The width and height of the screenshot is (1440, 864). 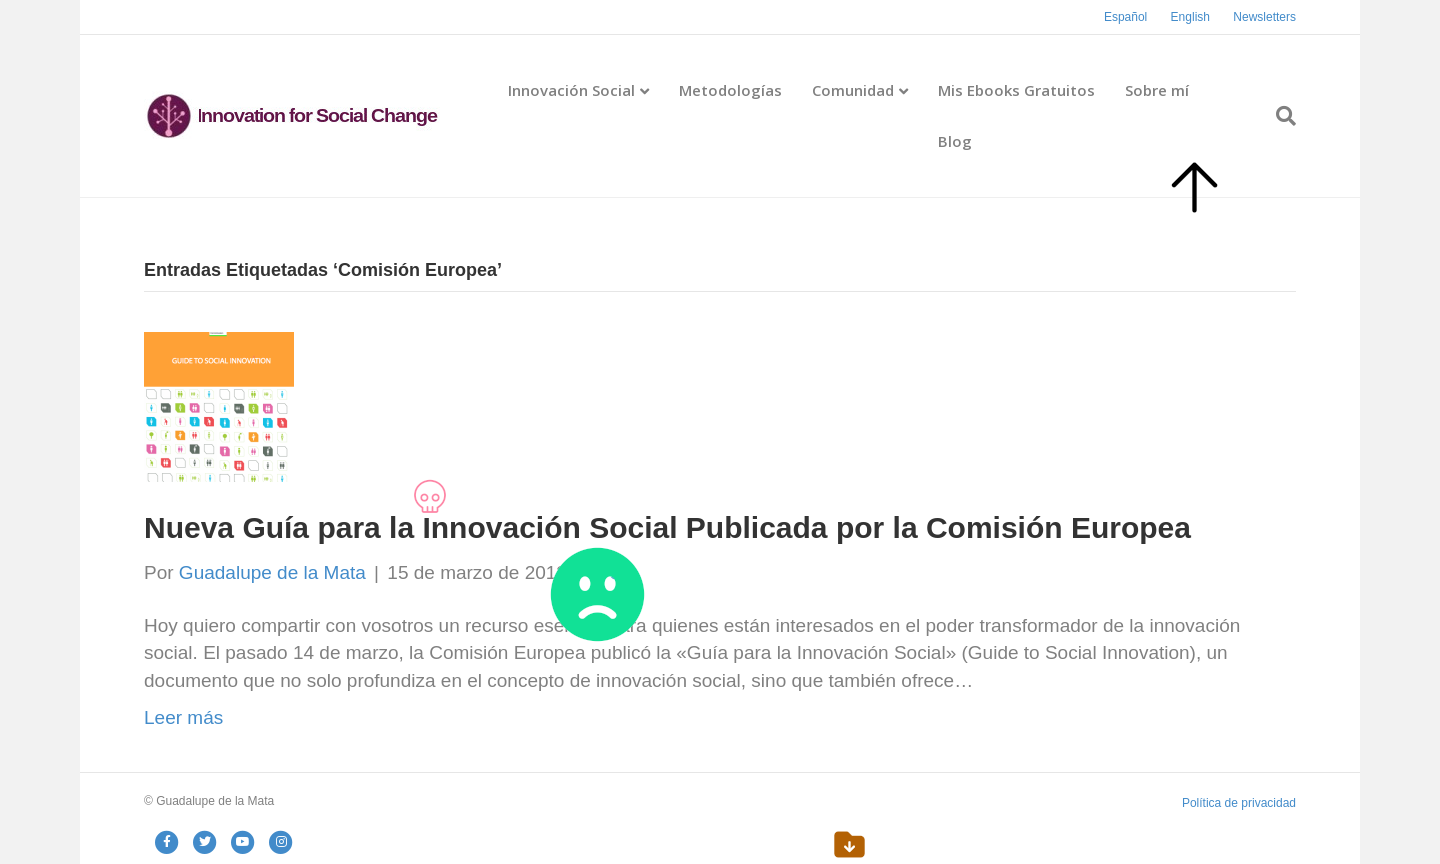 What do you see at coordinates (1194, 187) in the screenshot?
I see `move item up in a list` at bounding box center [1194, 187].